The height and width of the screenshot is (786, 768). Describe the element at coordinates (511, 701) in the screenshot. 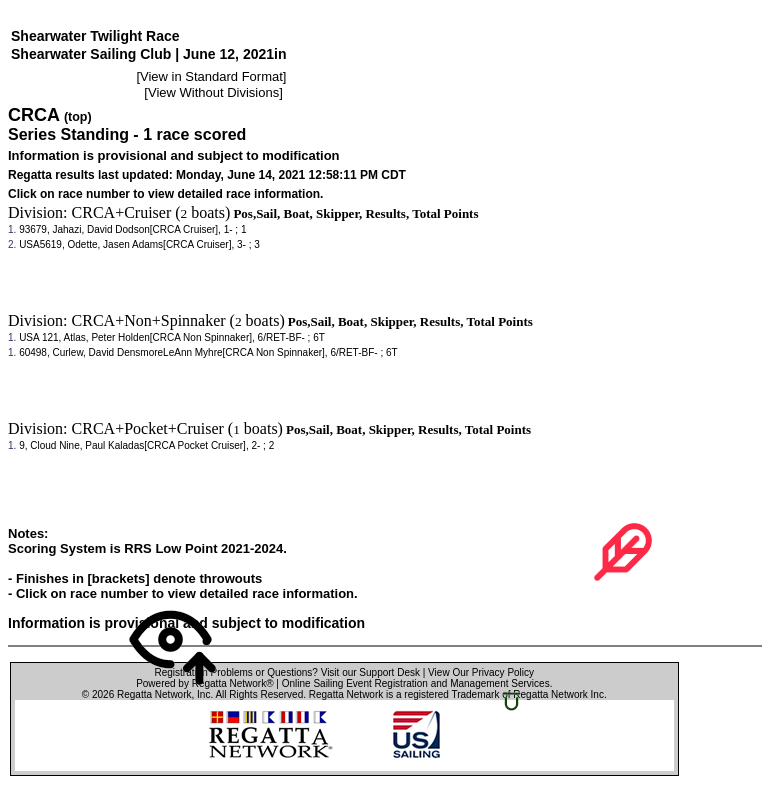

I see `apply overline text formatting` at that location.